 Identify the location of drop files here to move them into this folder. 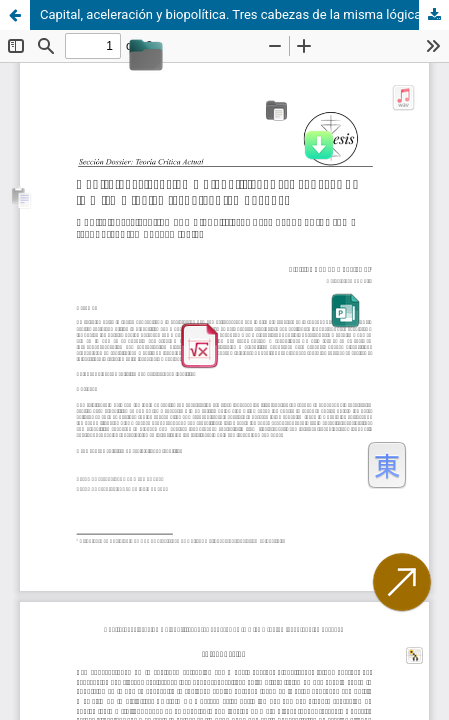
(146, 55).